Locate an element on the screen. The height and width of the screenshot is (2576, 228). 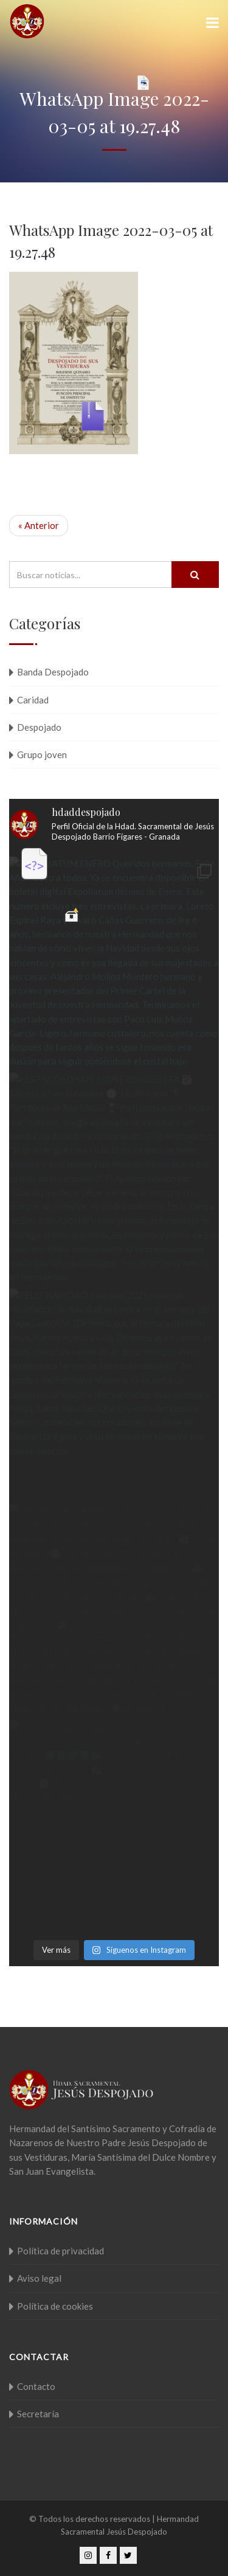
a compressed bzdvi document file is located at coordinates (92, 416).